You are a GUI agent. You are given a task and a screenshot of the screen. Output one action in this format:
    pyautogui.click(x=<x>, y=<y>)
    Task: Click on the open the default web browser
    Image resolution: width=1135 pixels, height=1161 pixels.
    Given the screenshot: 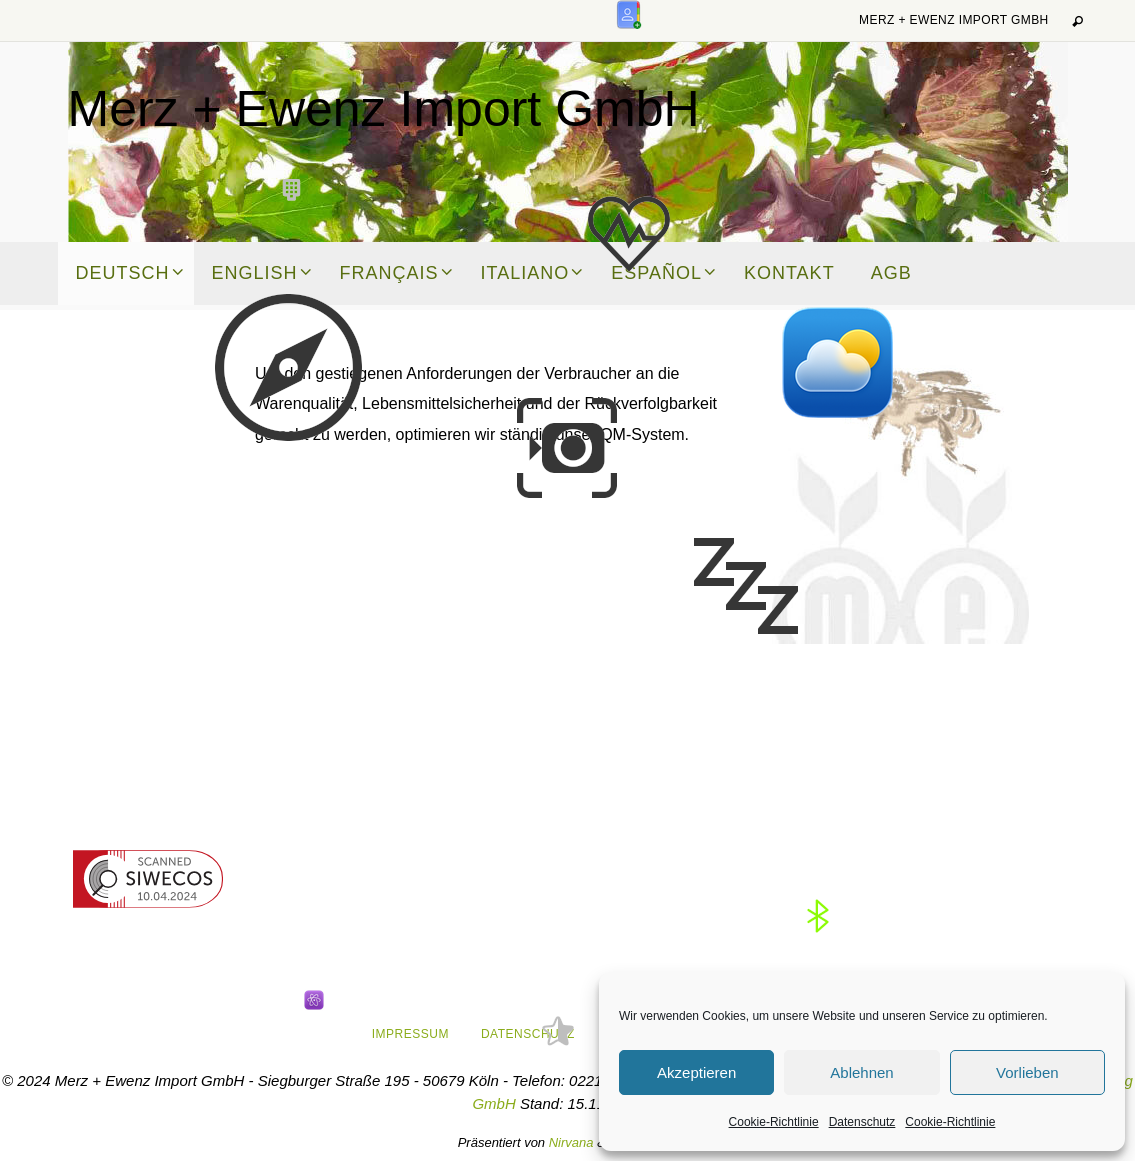 What is the action you would take?
    pyautogui.click(x=288, y=367)
    